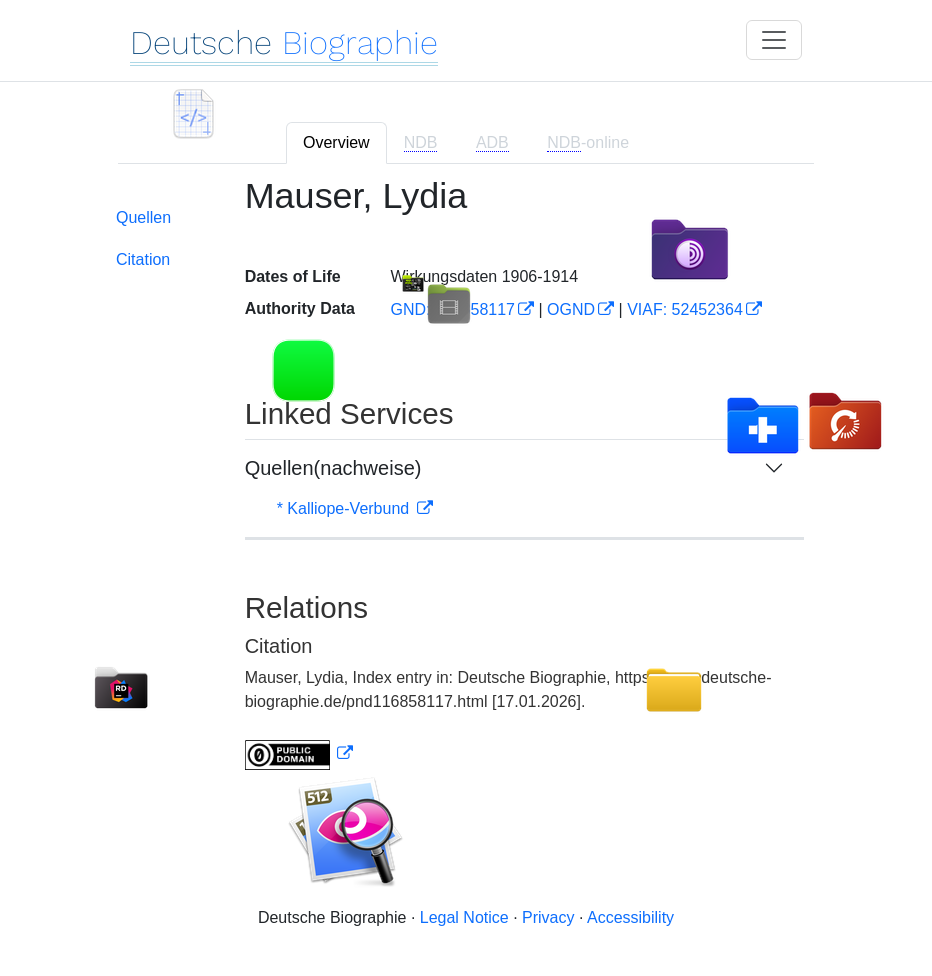  I want to click on folder containing tor browser files, so click(689, 251).